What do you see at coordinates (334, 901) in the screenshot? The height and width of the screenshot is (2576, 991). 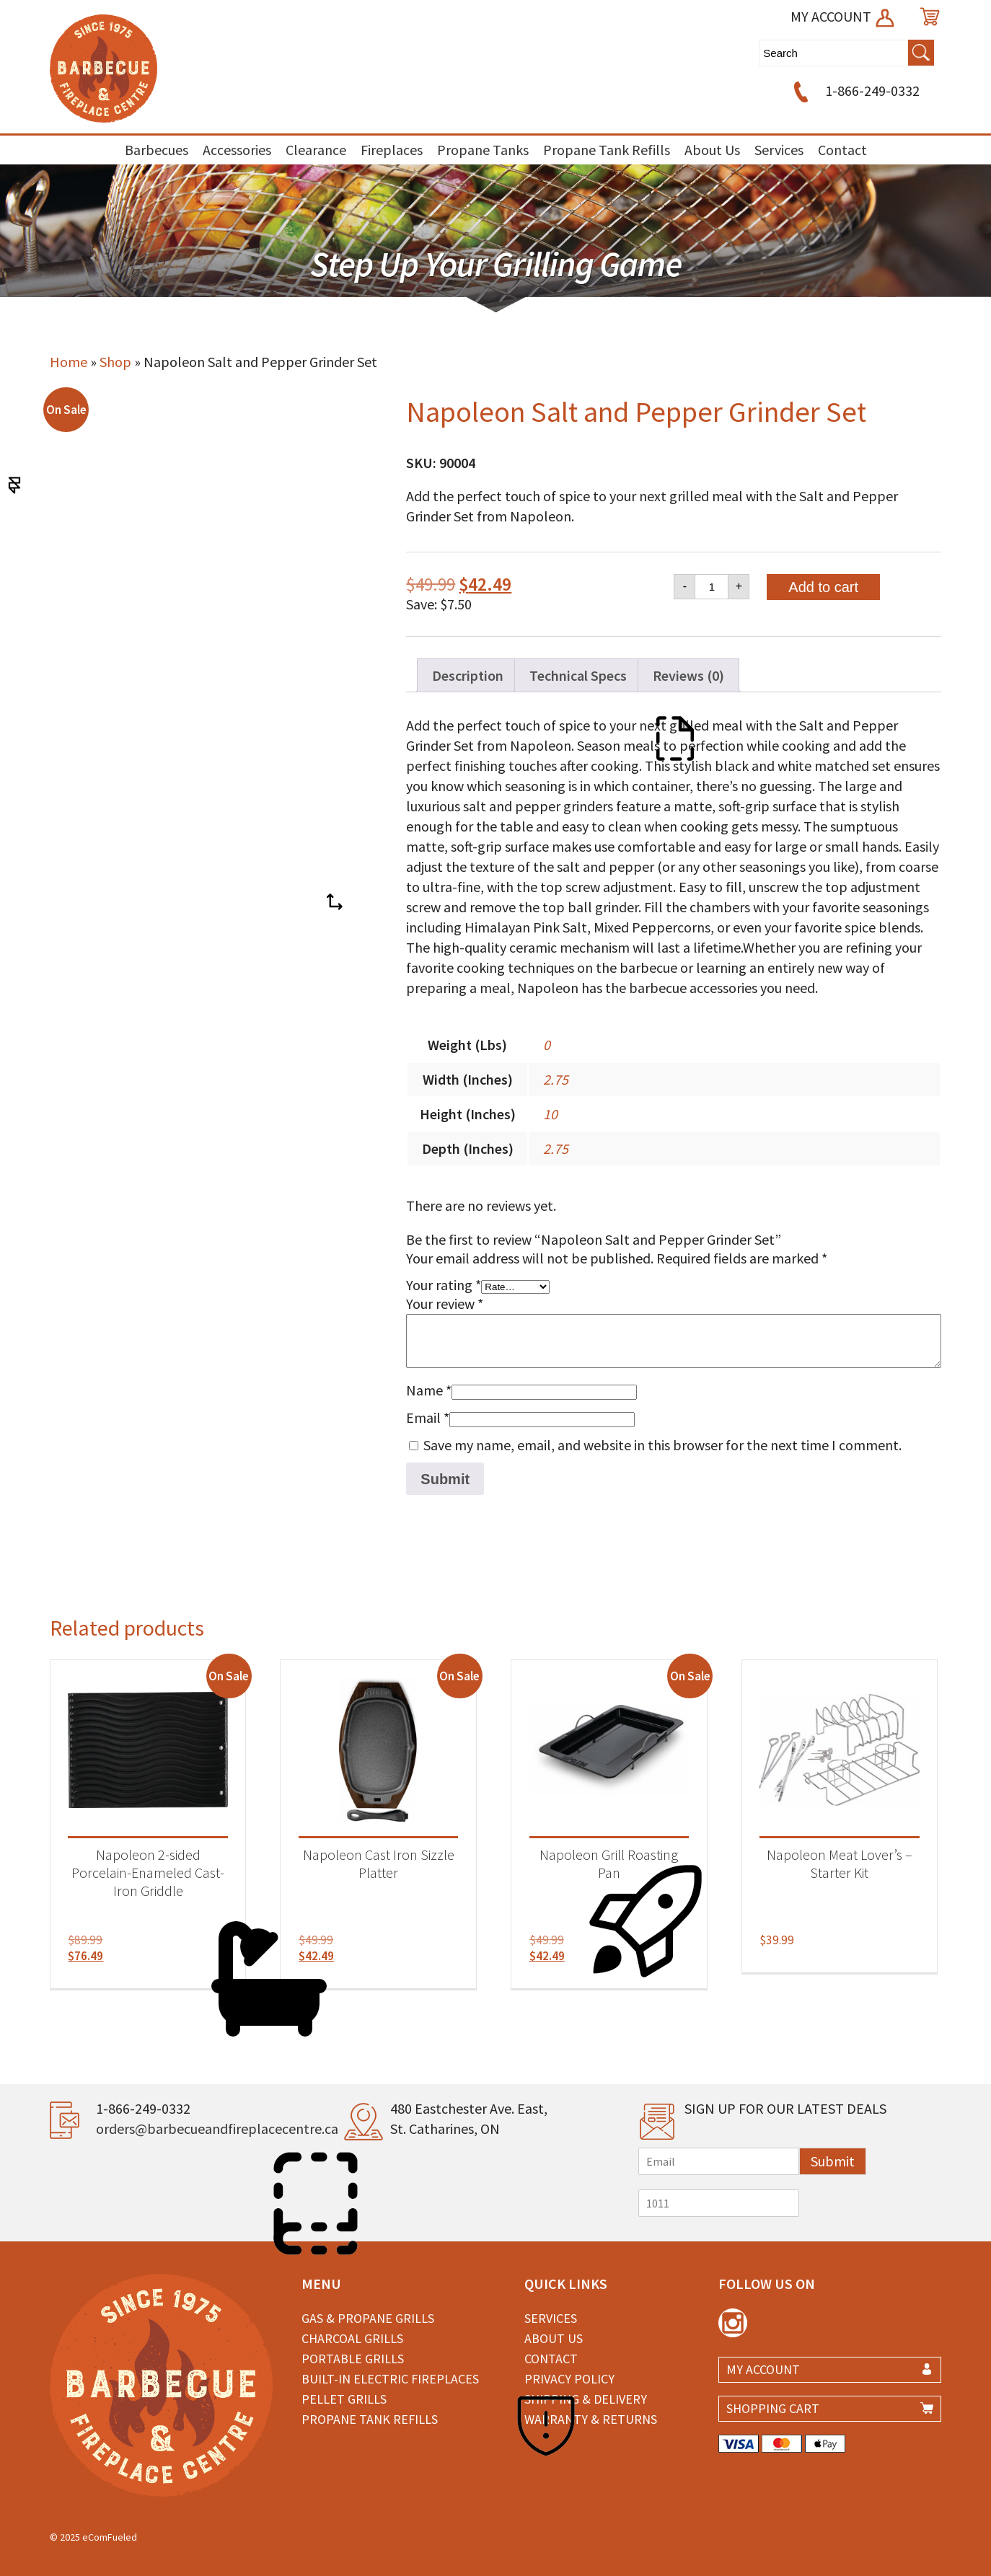 I see `indicates a path or vector direction` at bounding box center [334, 901].